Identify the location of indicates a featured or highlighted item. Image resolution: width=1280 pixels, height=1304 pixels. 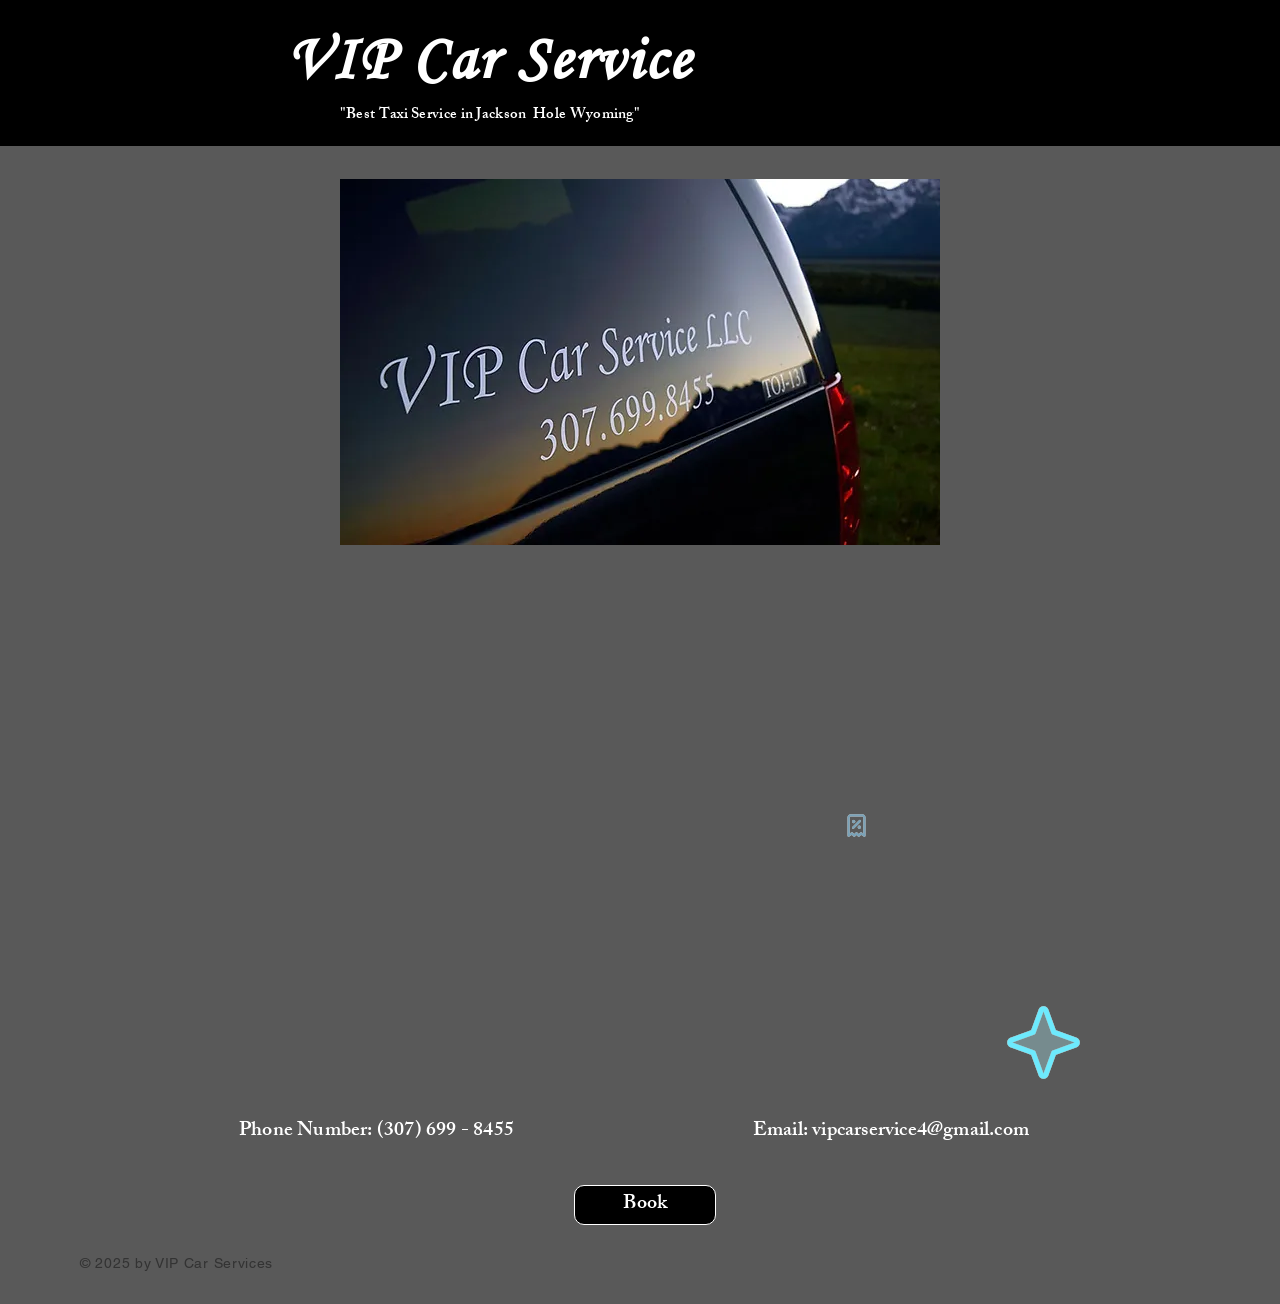
(1043, 1042).